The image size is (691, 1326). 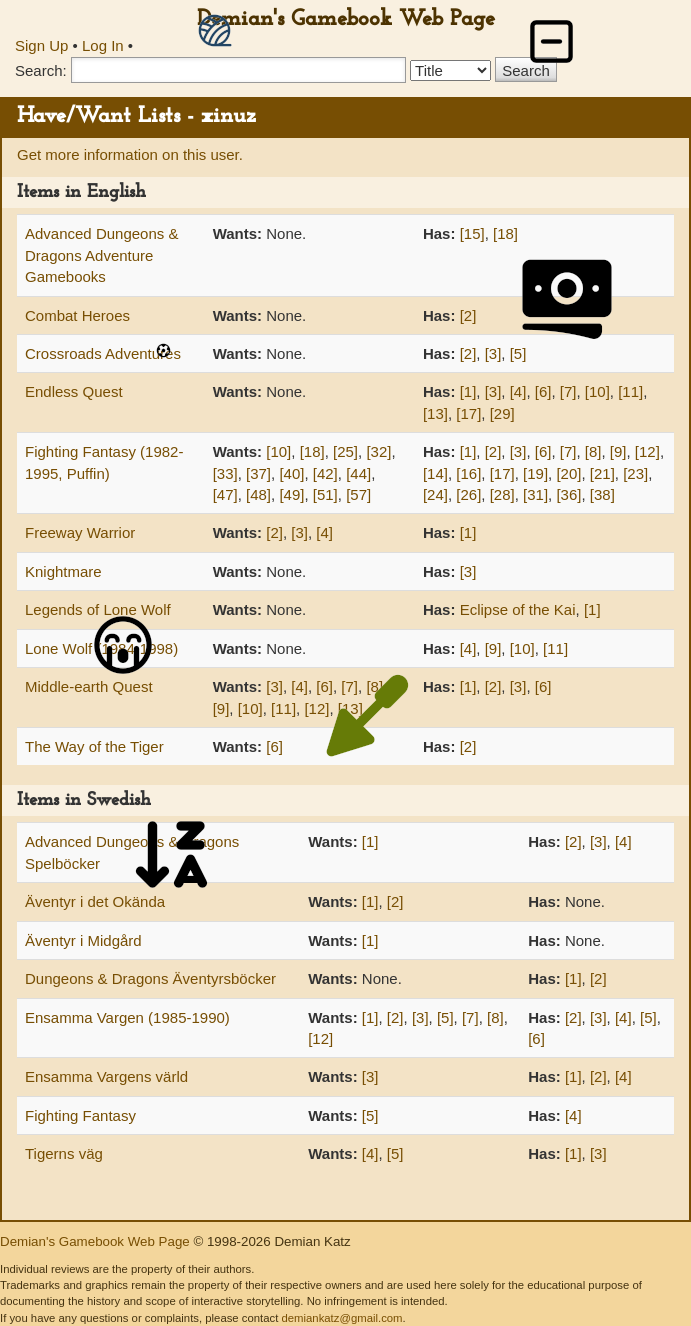 What do you see at coordinates (214, 30) in the screenshot?
I see `access knitting or crafting projects` at bounding box center [214, 30].